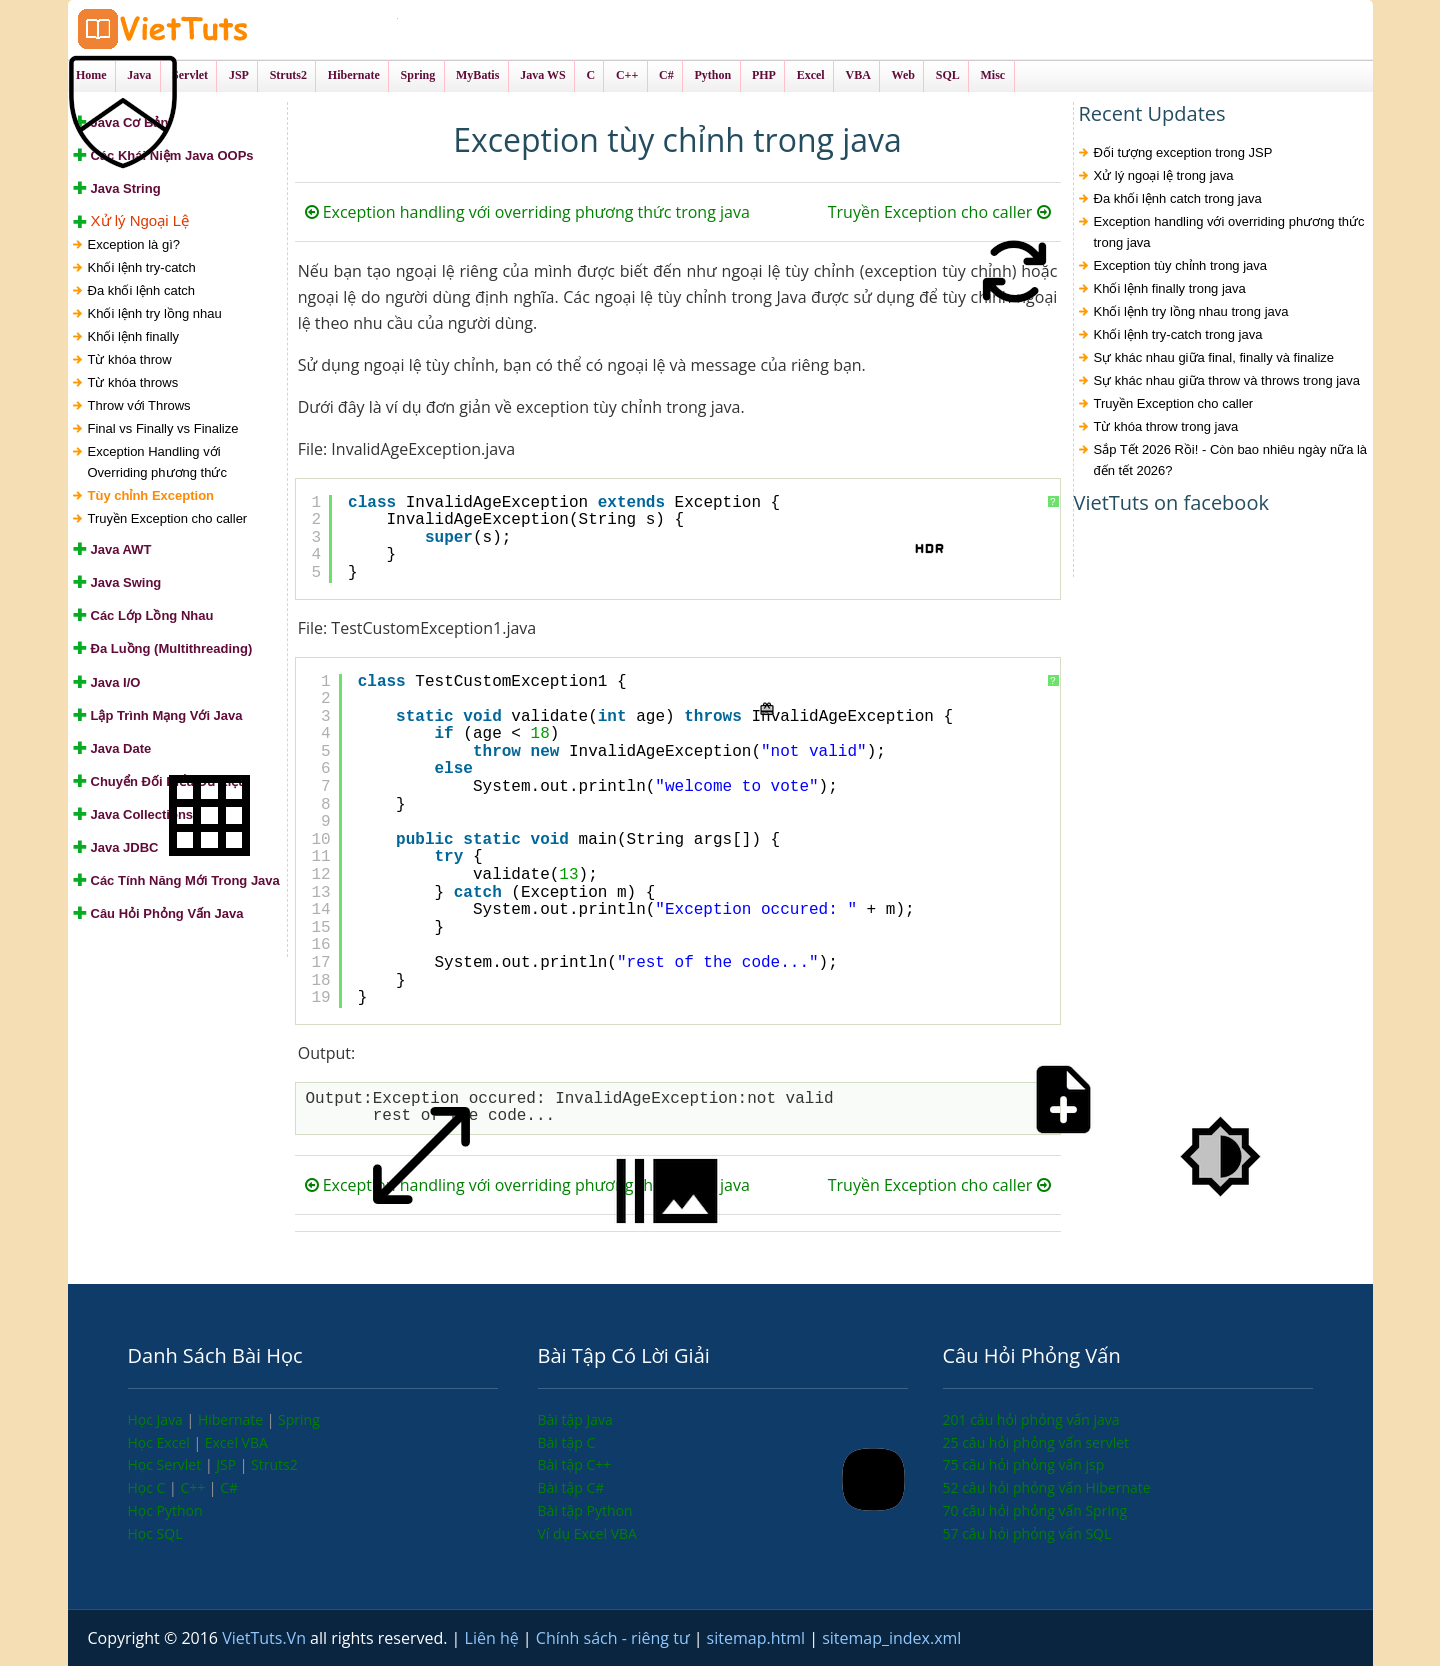 This screenshot has width=1440, height=1666. I want to click on refresh or reload content, so click(1014, 271).